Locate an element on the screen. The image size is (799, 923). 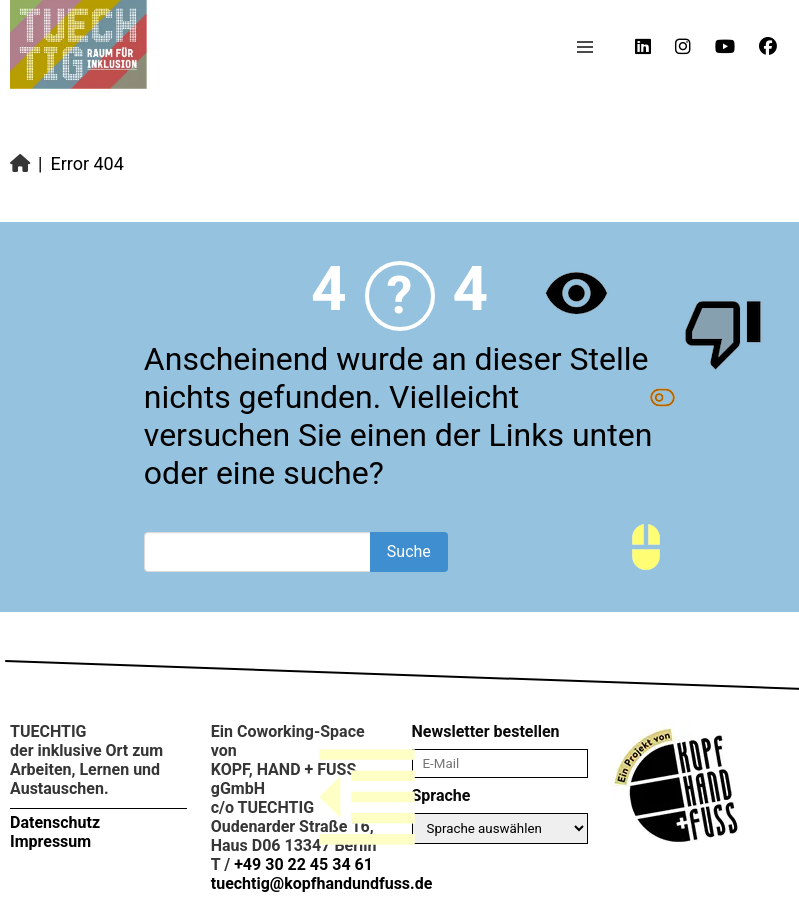
dislike or downvote content is located at coordinates (723, 332).